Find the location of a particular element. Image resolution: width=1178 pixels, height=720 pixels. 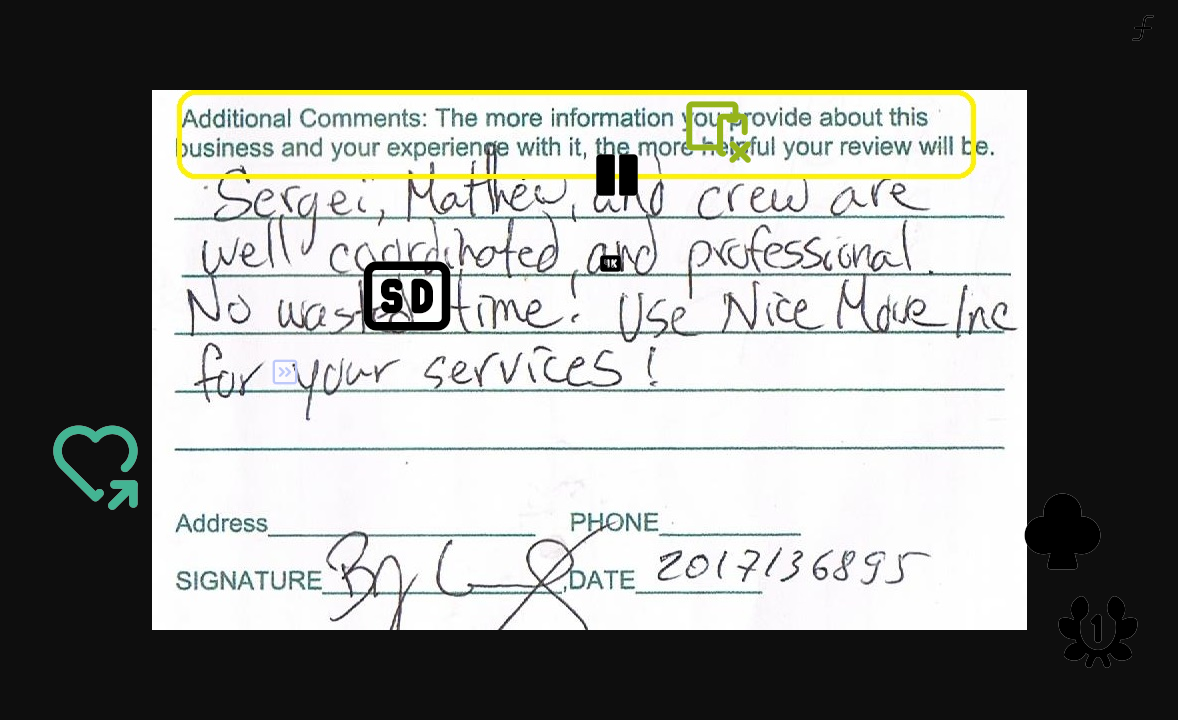

indicates first place or top ranking is located at coordinates (1098, 632).